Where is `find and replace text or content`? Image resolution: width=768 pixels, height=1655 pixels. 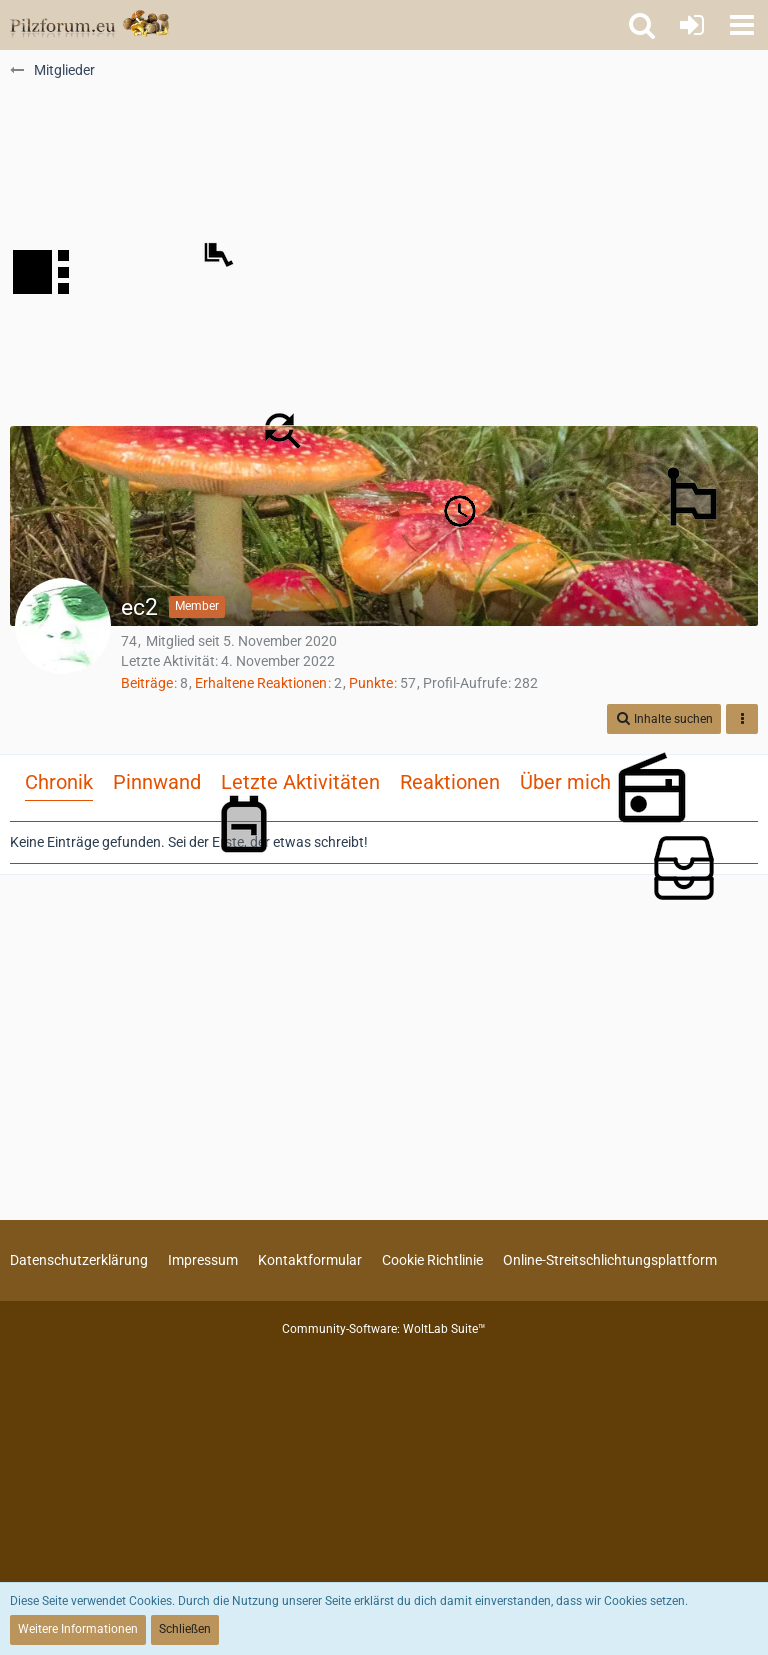 find and replace text or content is located at coordinates (281, 429).